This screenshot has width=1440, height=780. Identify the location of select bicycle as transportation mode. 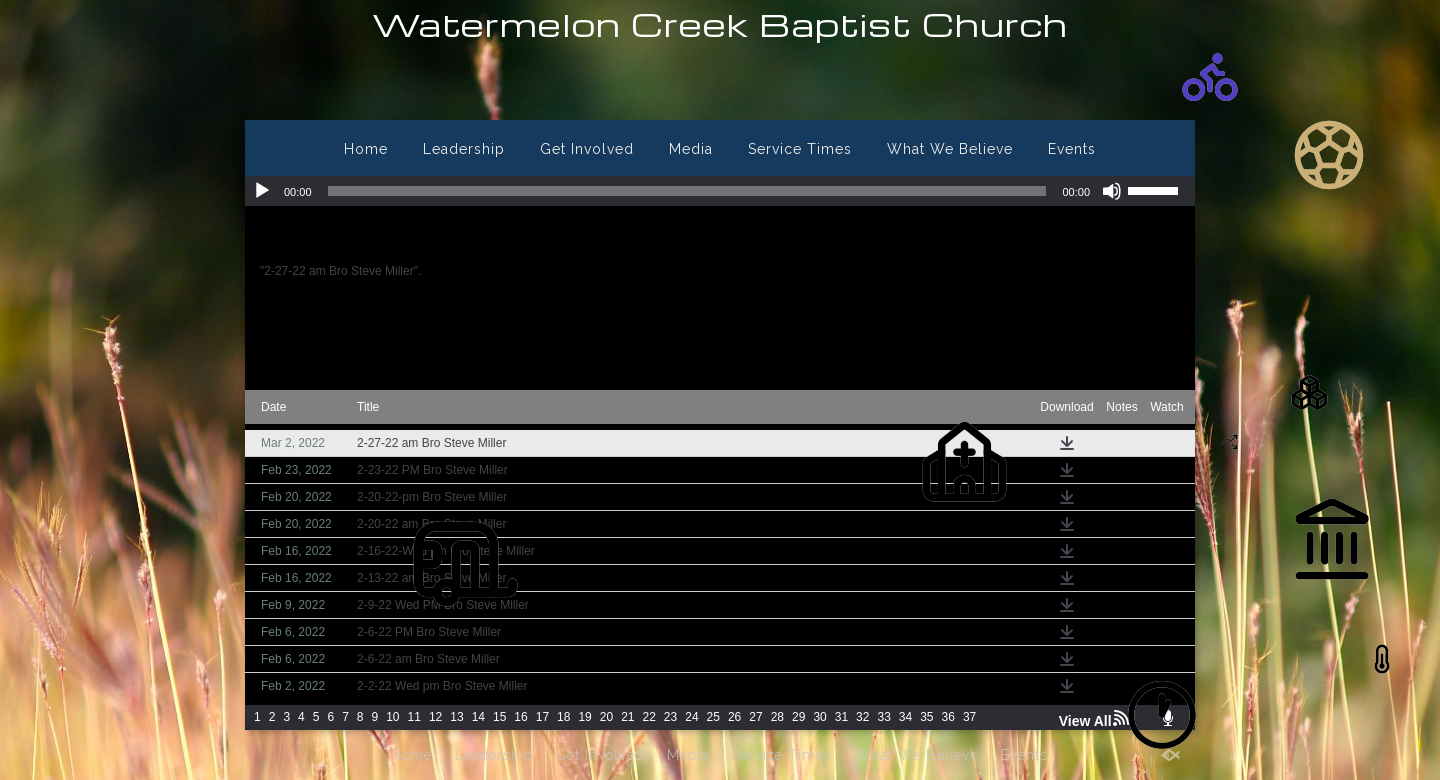
(1210, 76).